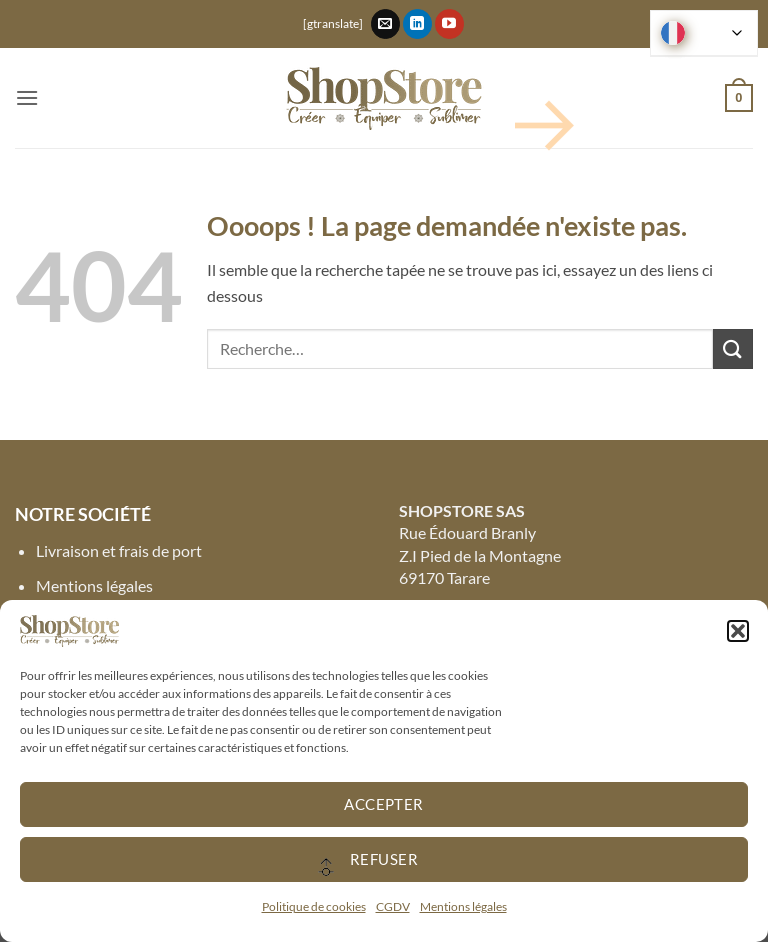 The width and height of the screenshot is (768, 942). Describe the element at coordinates (544, 125) in the screenshot. I see `navigate to the next item or page` at that location.